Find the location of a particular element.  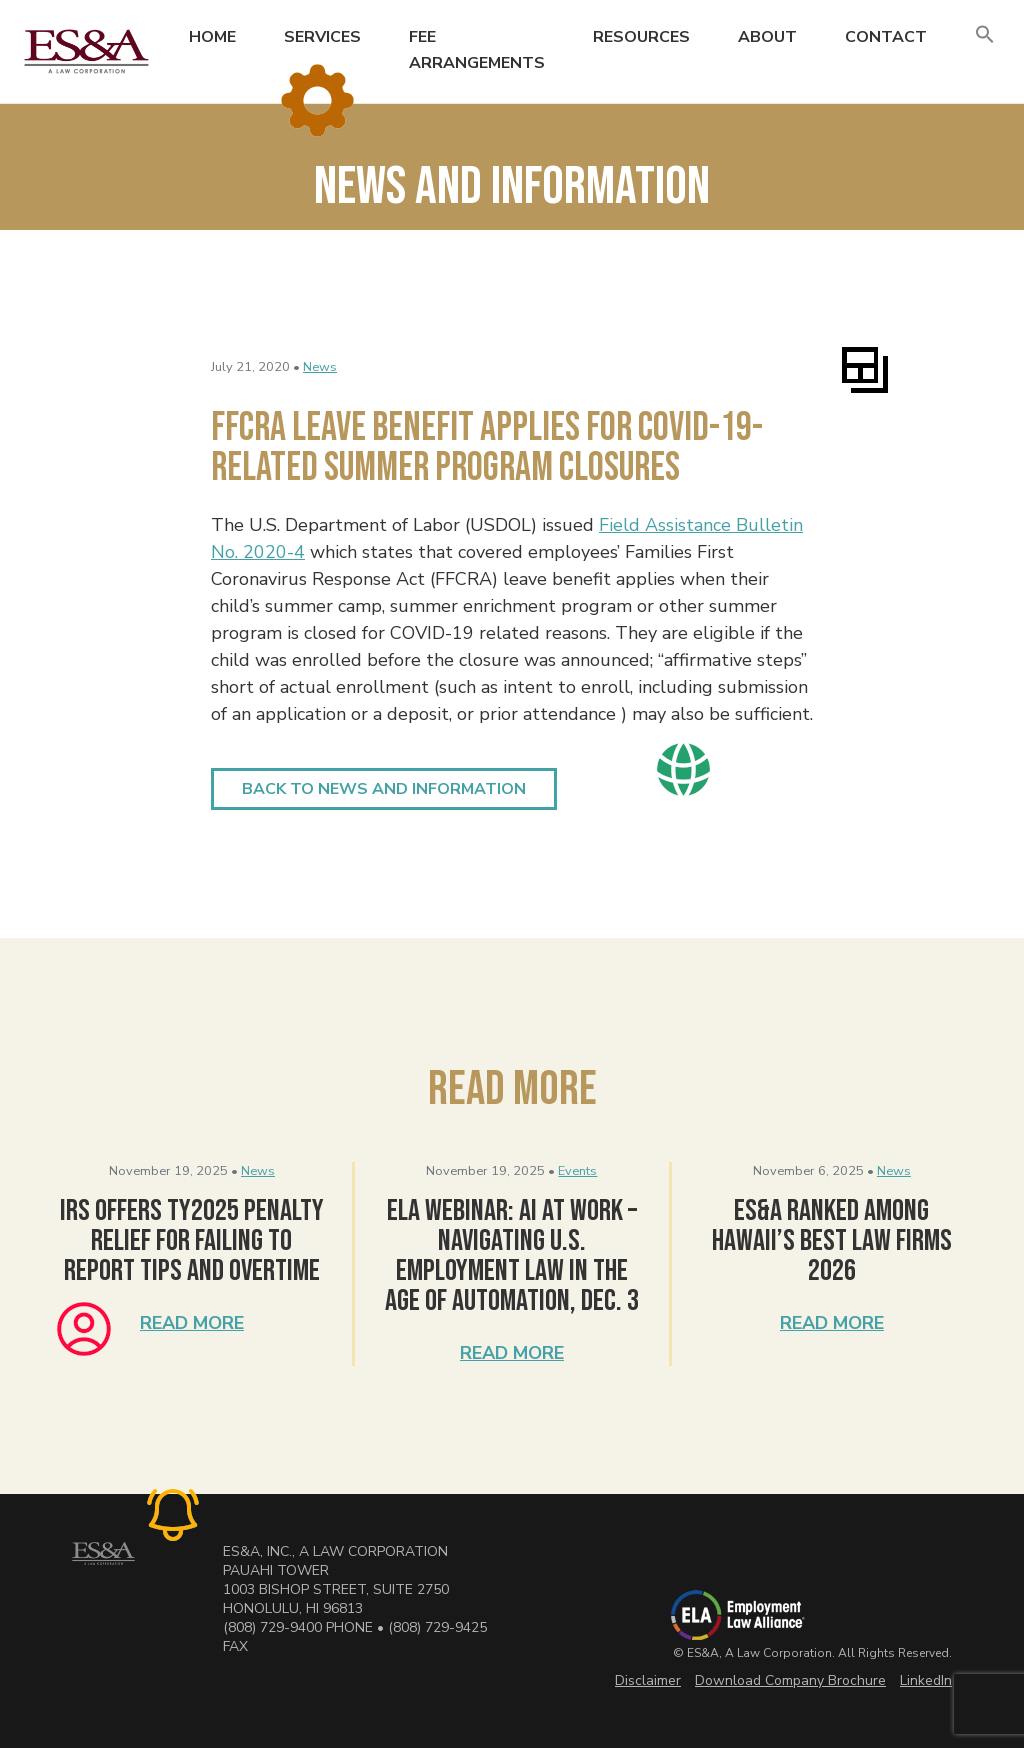

access global or international settings is located at coordinates (683, 769).